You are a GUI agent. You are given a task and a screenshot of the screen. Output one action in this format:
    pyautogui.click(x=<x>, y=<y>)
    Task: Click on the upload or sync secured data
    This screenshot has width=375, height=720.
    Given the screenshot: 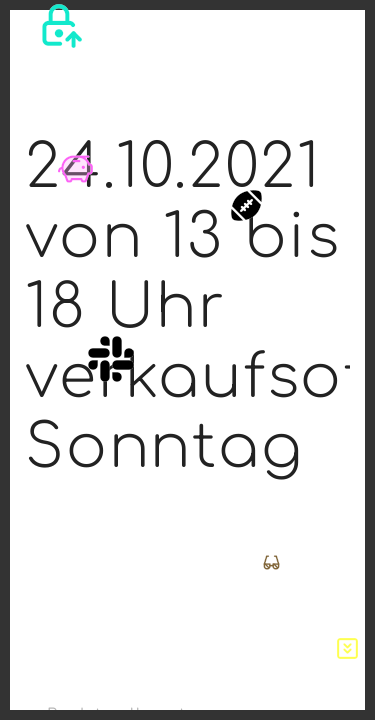 What is the action you would take?
    pyautogui.click(x=59, y=25)
    